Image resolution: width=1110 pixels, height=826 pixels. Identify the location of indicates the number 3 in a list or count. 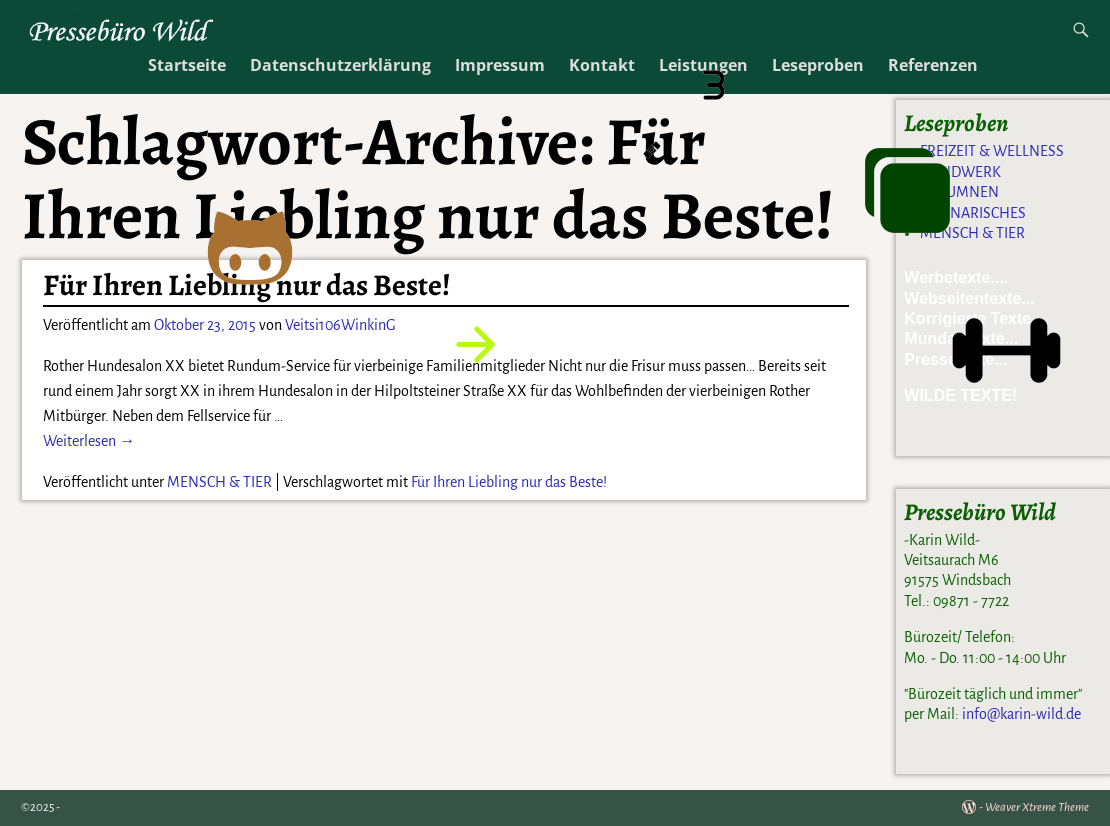
(714, 85).